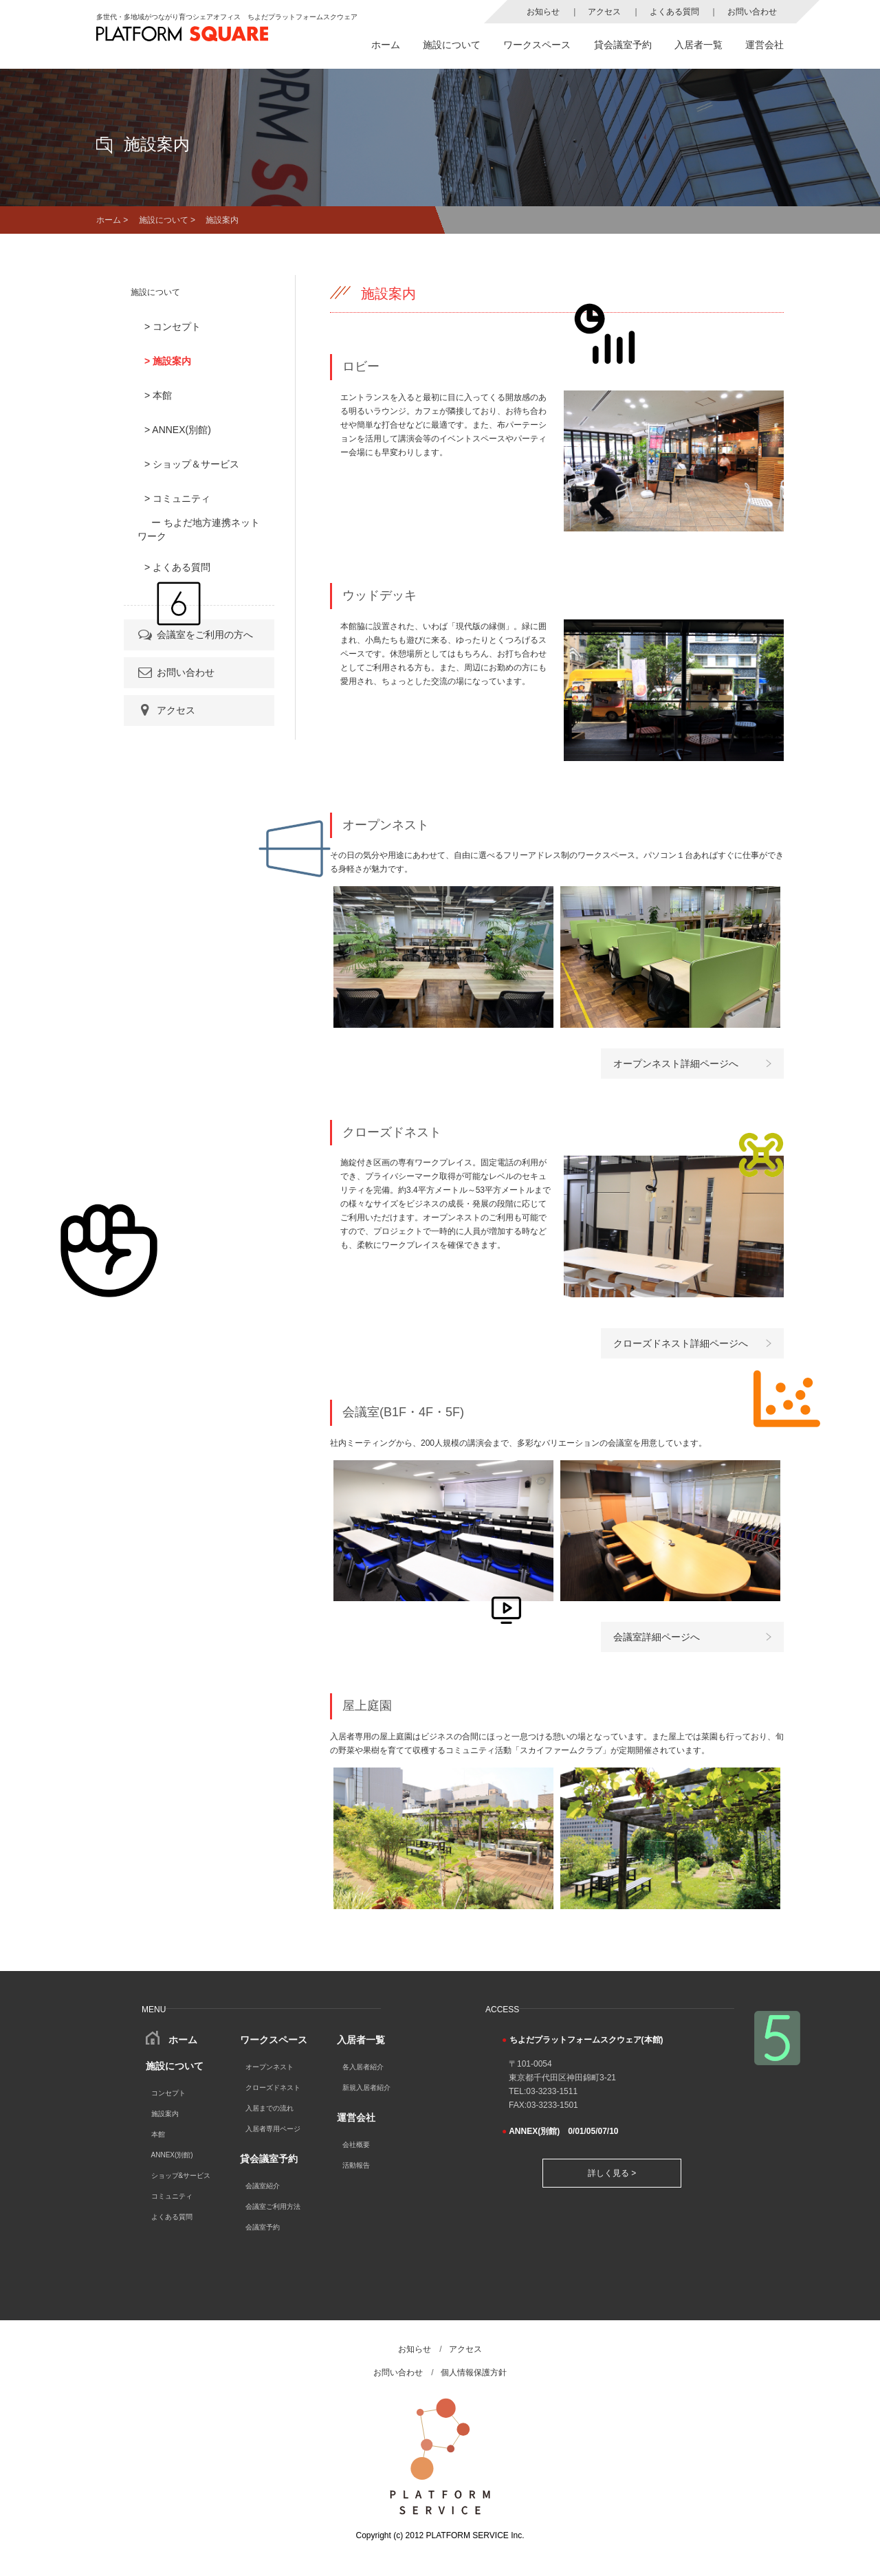  I want to click on indicates the number five in a sequence or list, so click(777, 2038).